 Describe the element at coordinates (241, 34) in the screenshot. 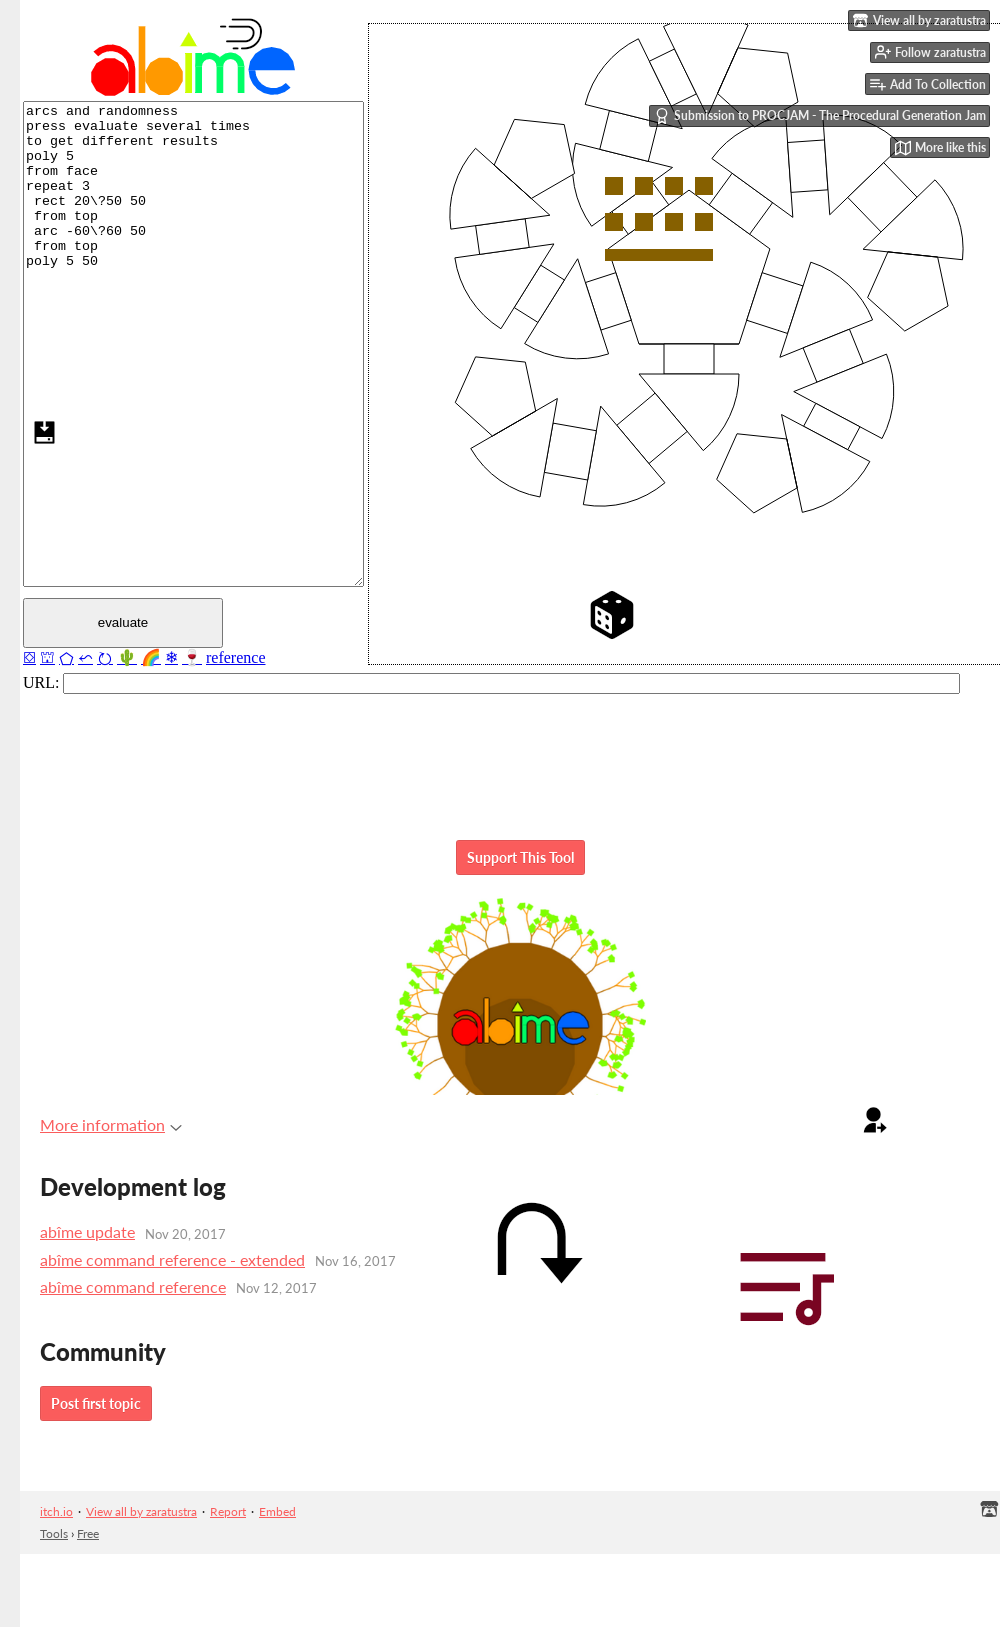

I see `apache druid logo` at that location.